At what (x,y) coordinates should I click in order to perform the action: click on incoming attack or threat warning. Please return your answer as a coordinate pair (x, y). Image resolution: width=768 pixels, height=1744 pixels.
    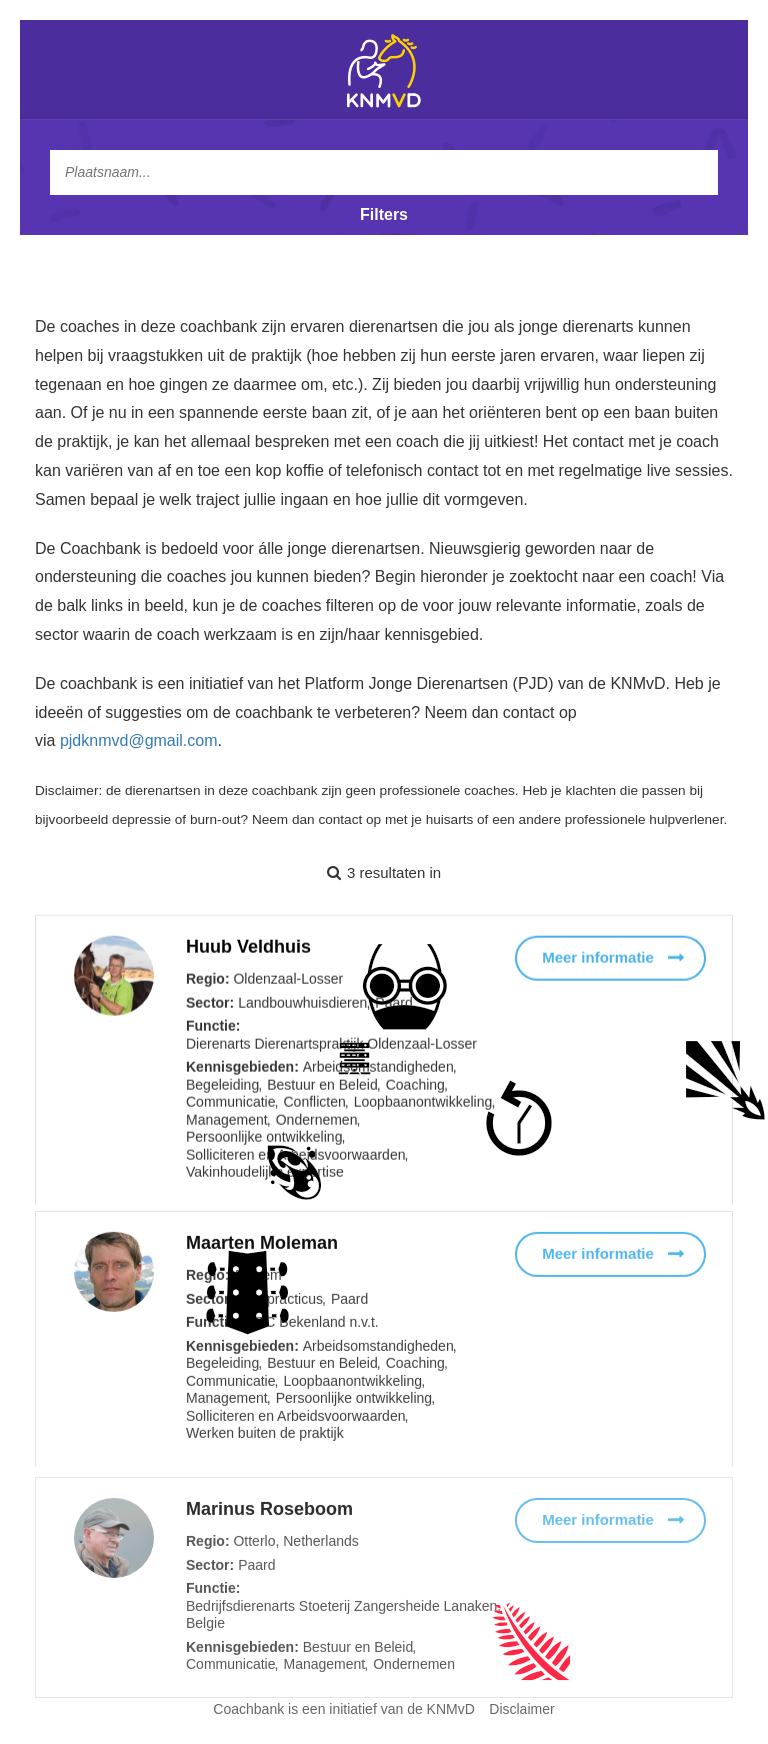
    Looking at the image, I should click on (725, 1080).